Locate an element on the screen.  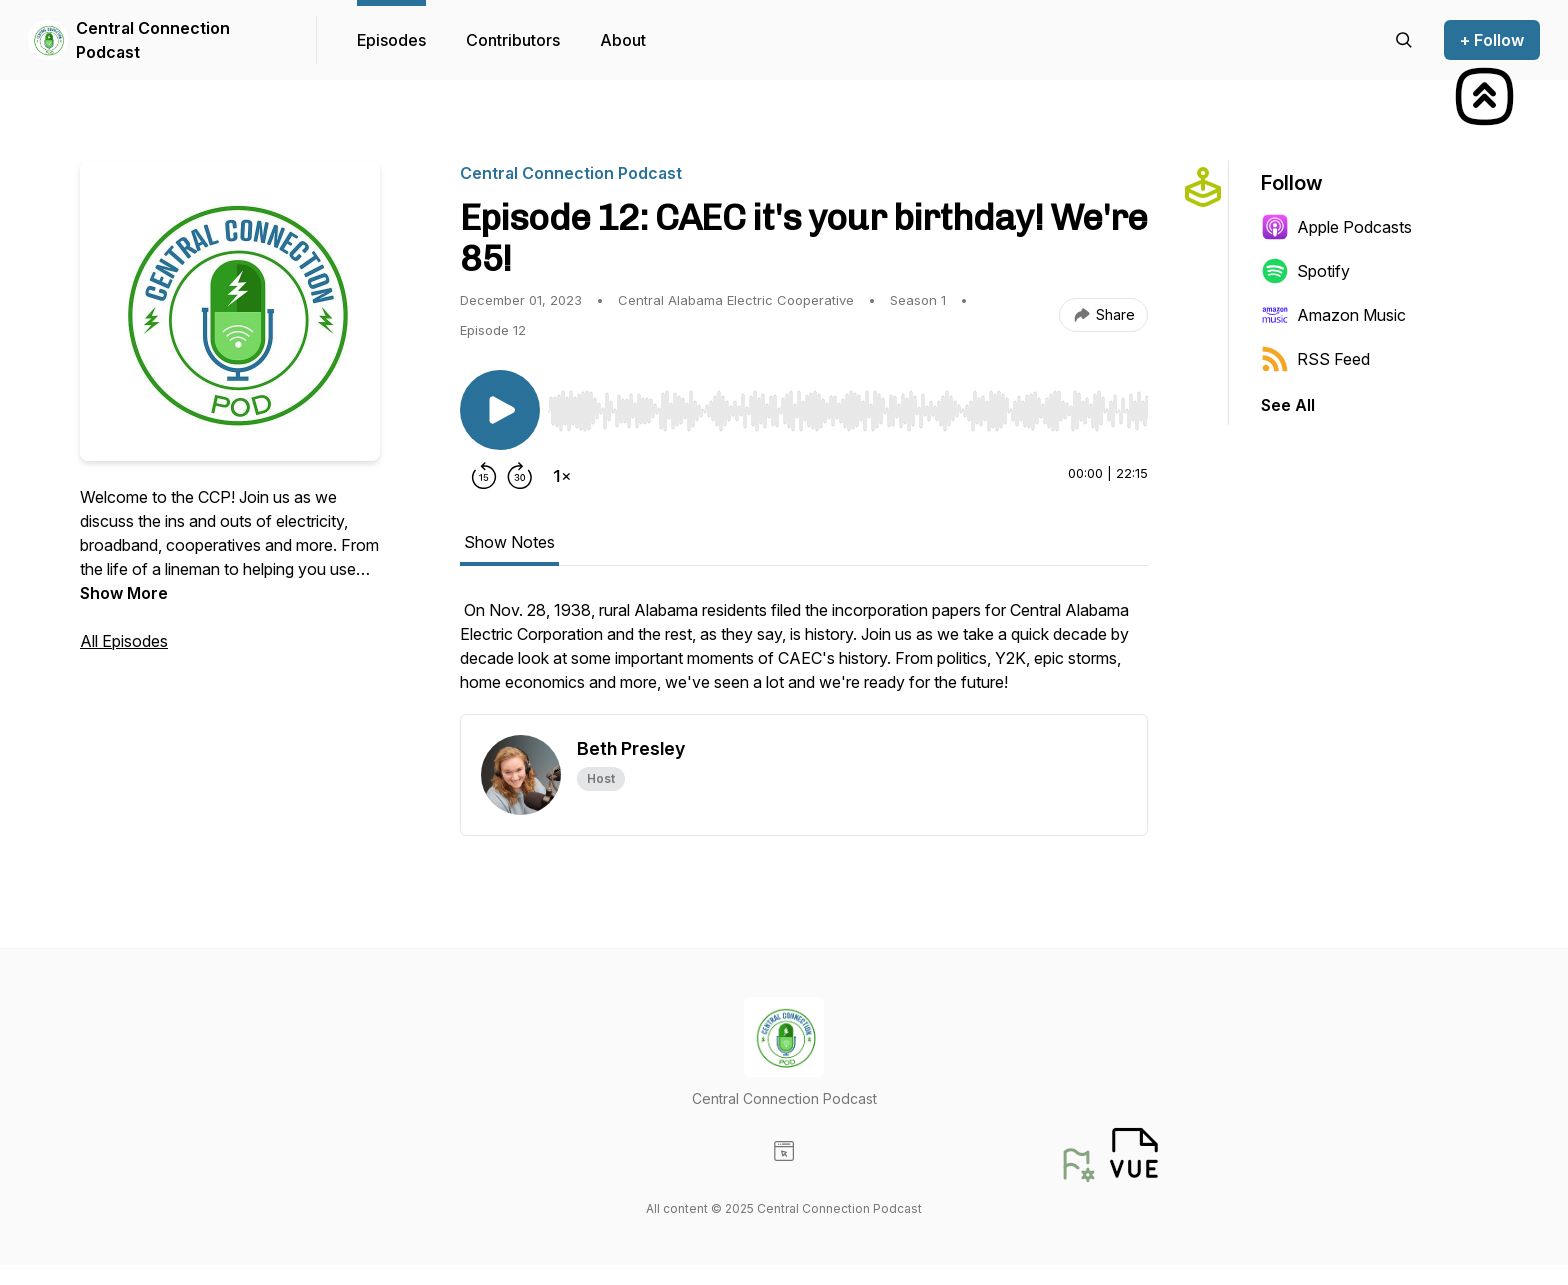
configure flag or milestone settings is located at coordinates (1076, 1163).